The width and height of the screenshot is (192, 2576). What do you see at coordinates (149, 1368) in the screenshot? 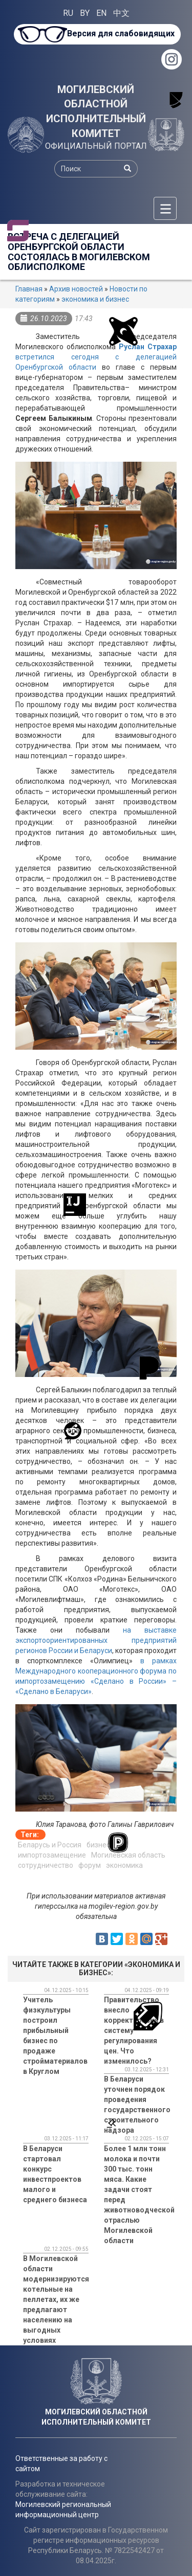
I see `open the Pandora music streaming app` at bounding box center [149, 1368].